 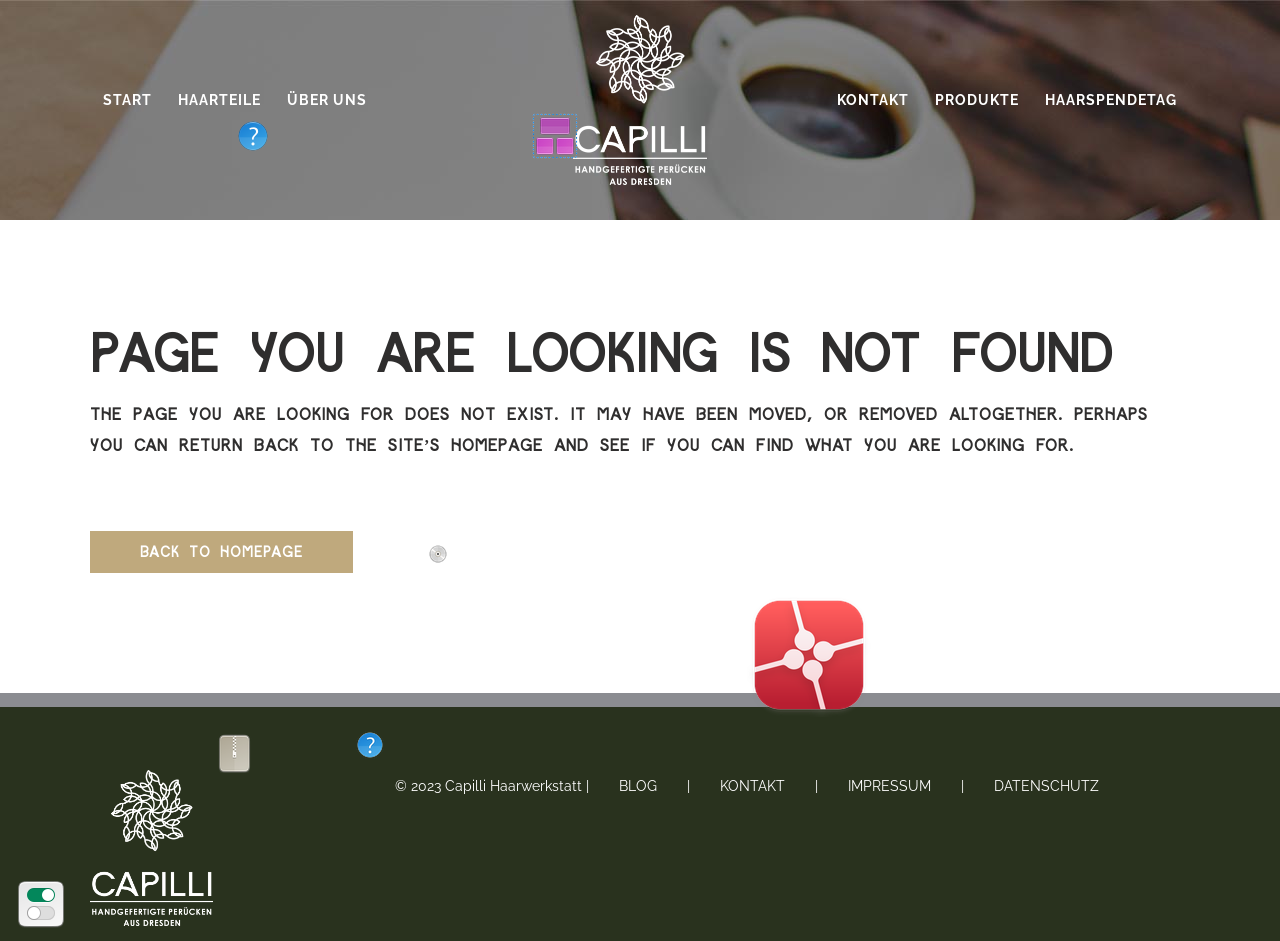 What do you see at coordinates (234, 753) in the screenshot?
I see `open archive manager application` at bounding box center [234, 753].